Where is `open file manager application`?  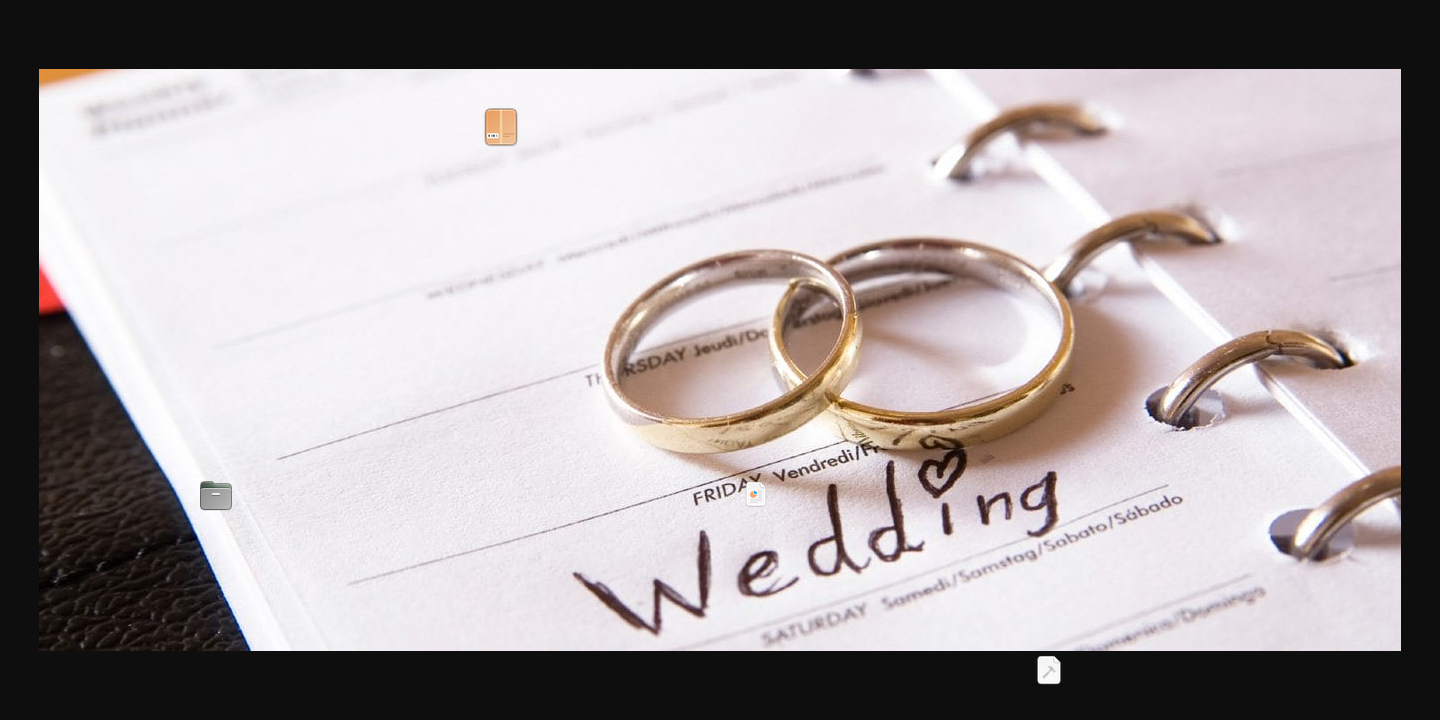
open file manager application is located at coordinates (216, 495).